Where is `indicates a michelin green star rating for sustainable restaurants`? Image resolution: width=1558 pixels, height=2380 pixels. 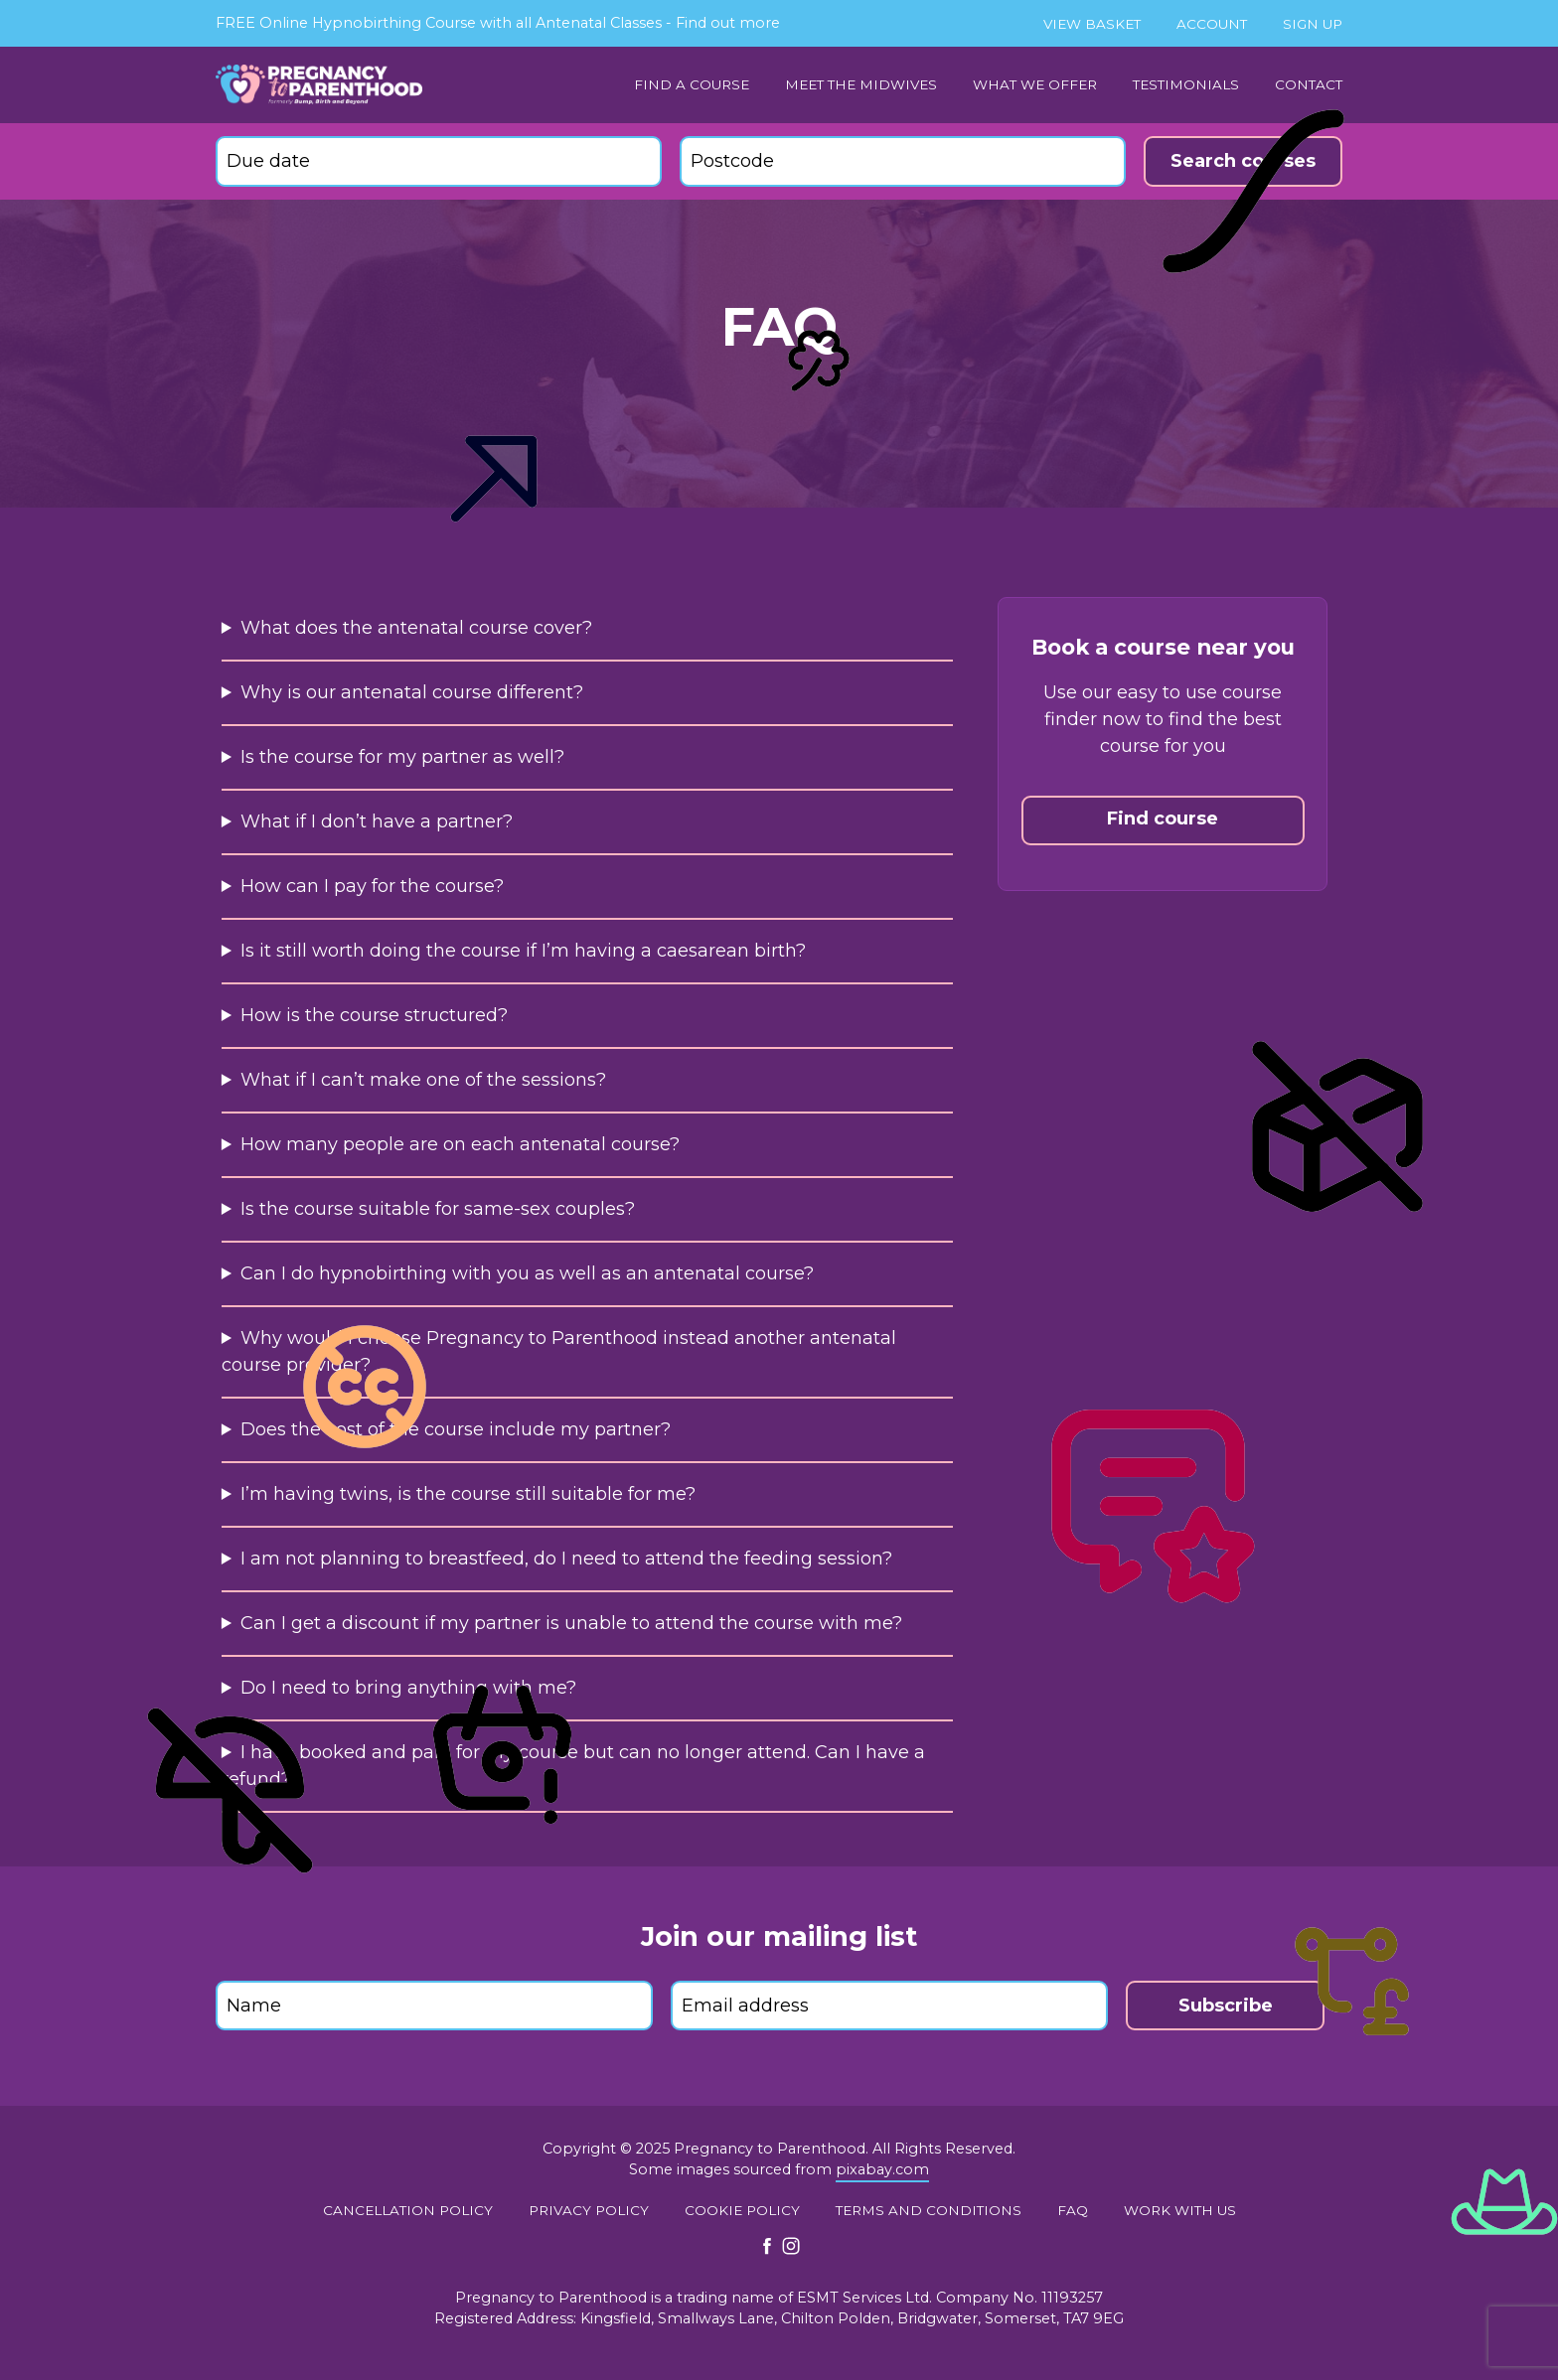 indicates a michelin green star rating for sustainable restaurants is located at coordinates (819, 361).